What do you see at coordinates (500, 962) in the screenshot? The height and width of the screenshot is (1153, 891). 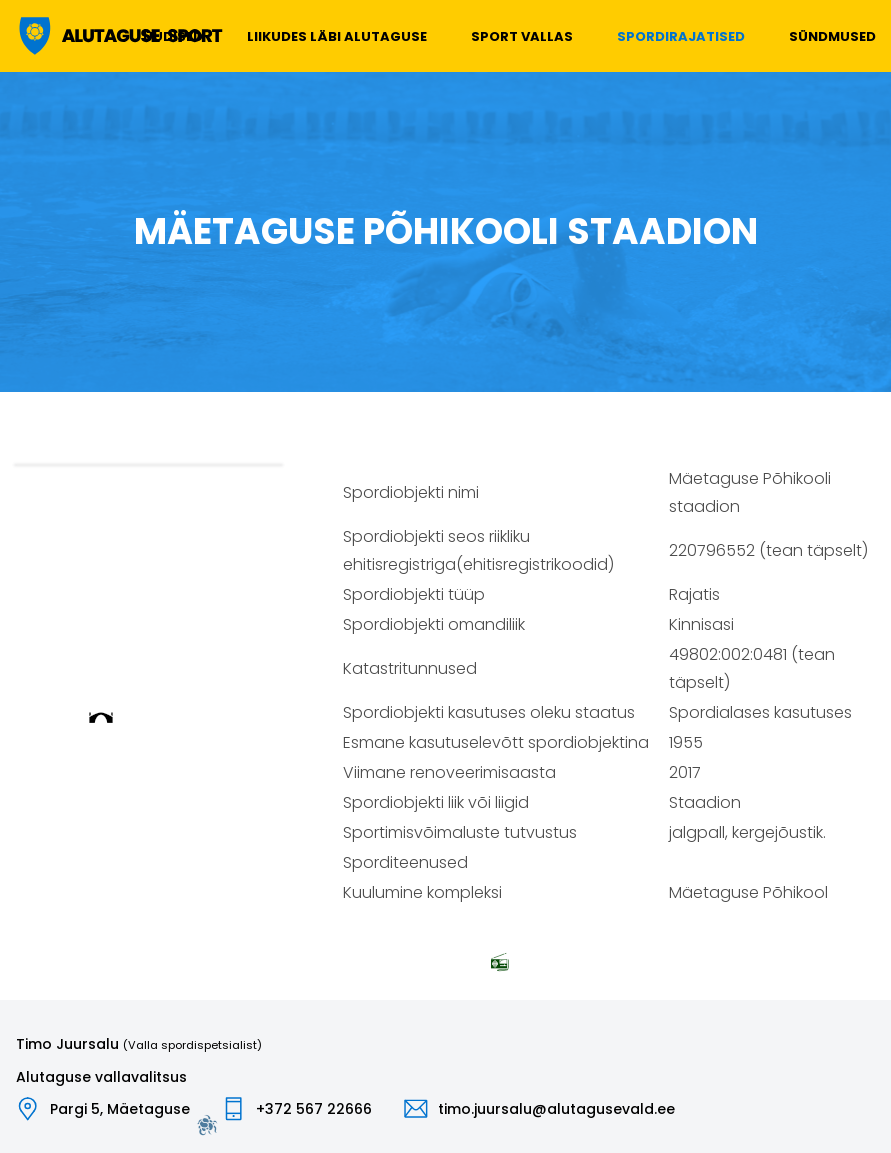 I see `access radio or audio streaming features` at bounding box center [500, 962].